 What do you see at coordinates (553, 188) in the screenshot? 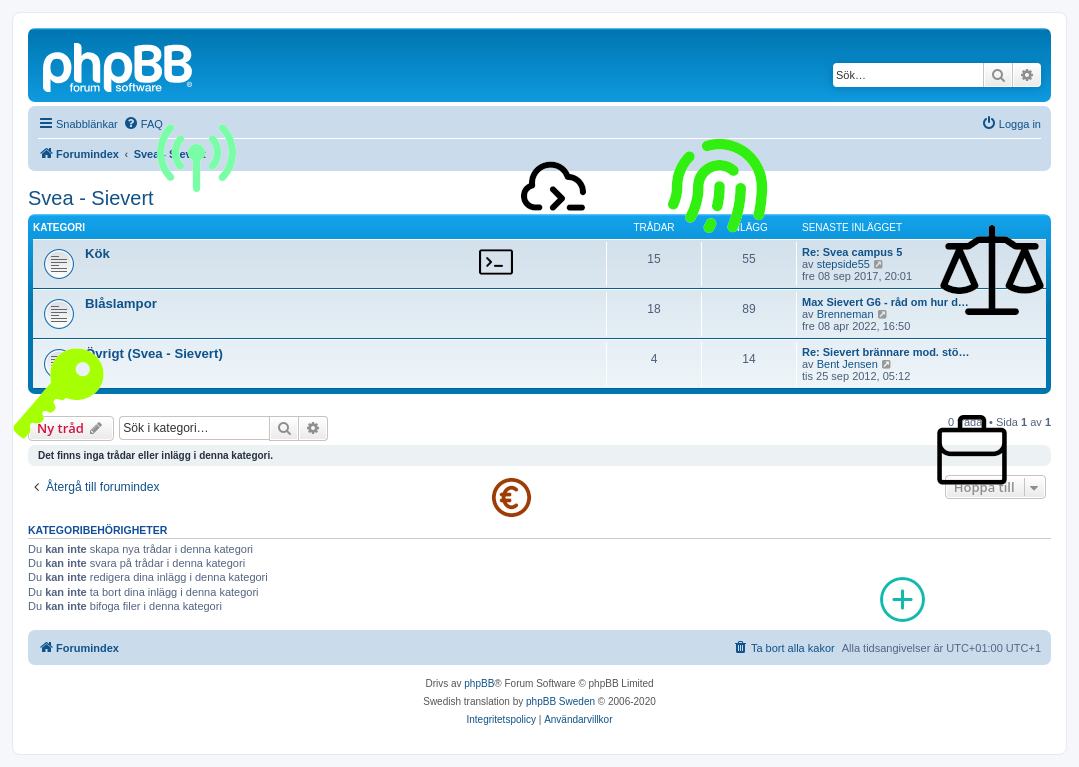
I see `access cloud-based AI agent or assistant` at bounding box center [553, 188].